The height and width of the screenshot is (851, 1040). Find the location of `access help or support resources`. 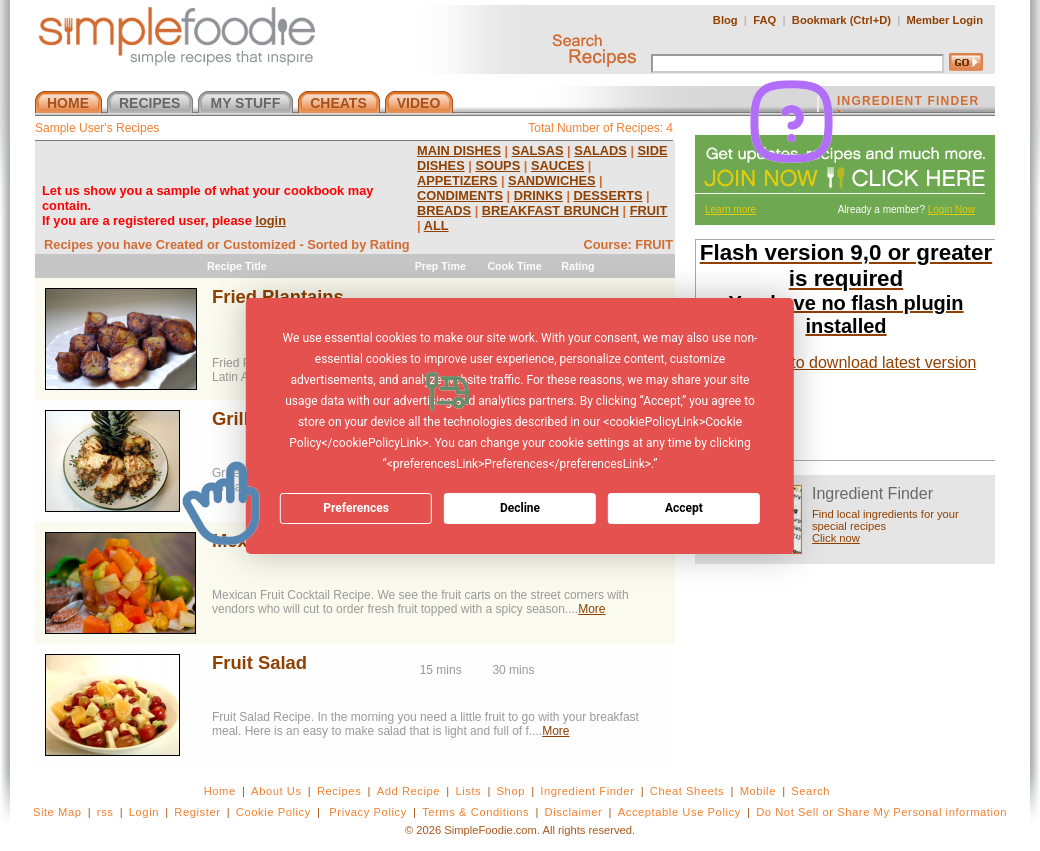

access help or support resources is located at coordinates (791, 121).